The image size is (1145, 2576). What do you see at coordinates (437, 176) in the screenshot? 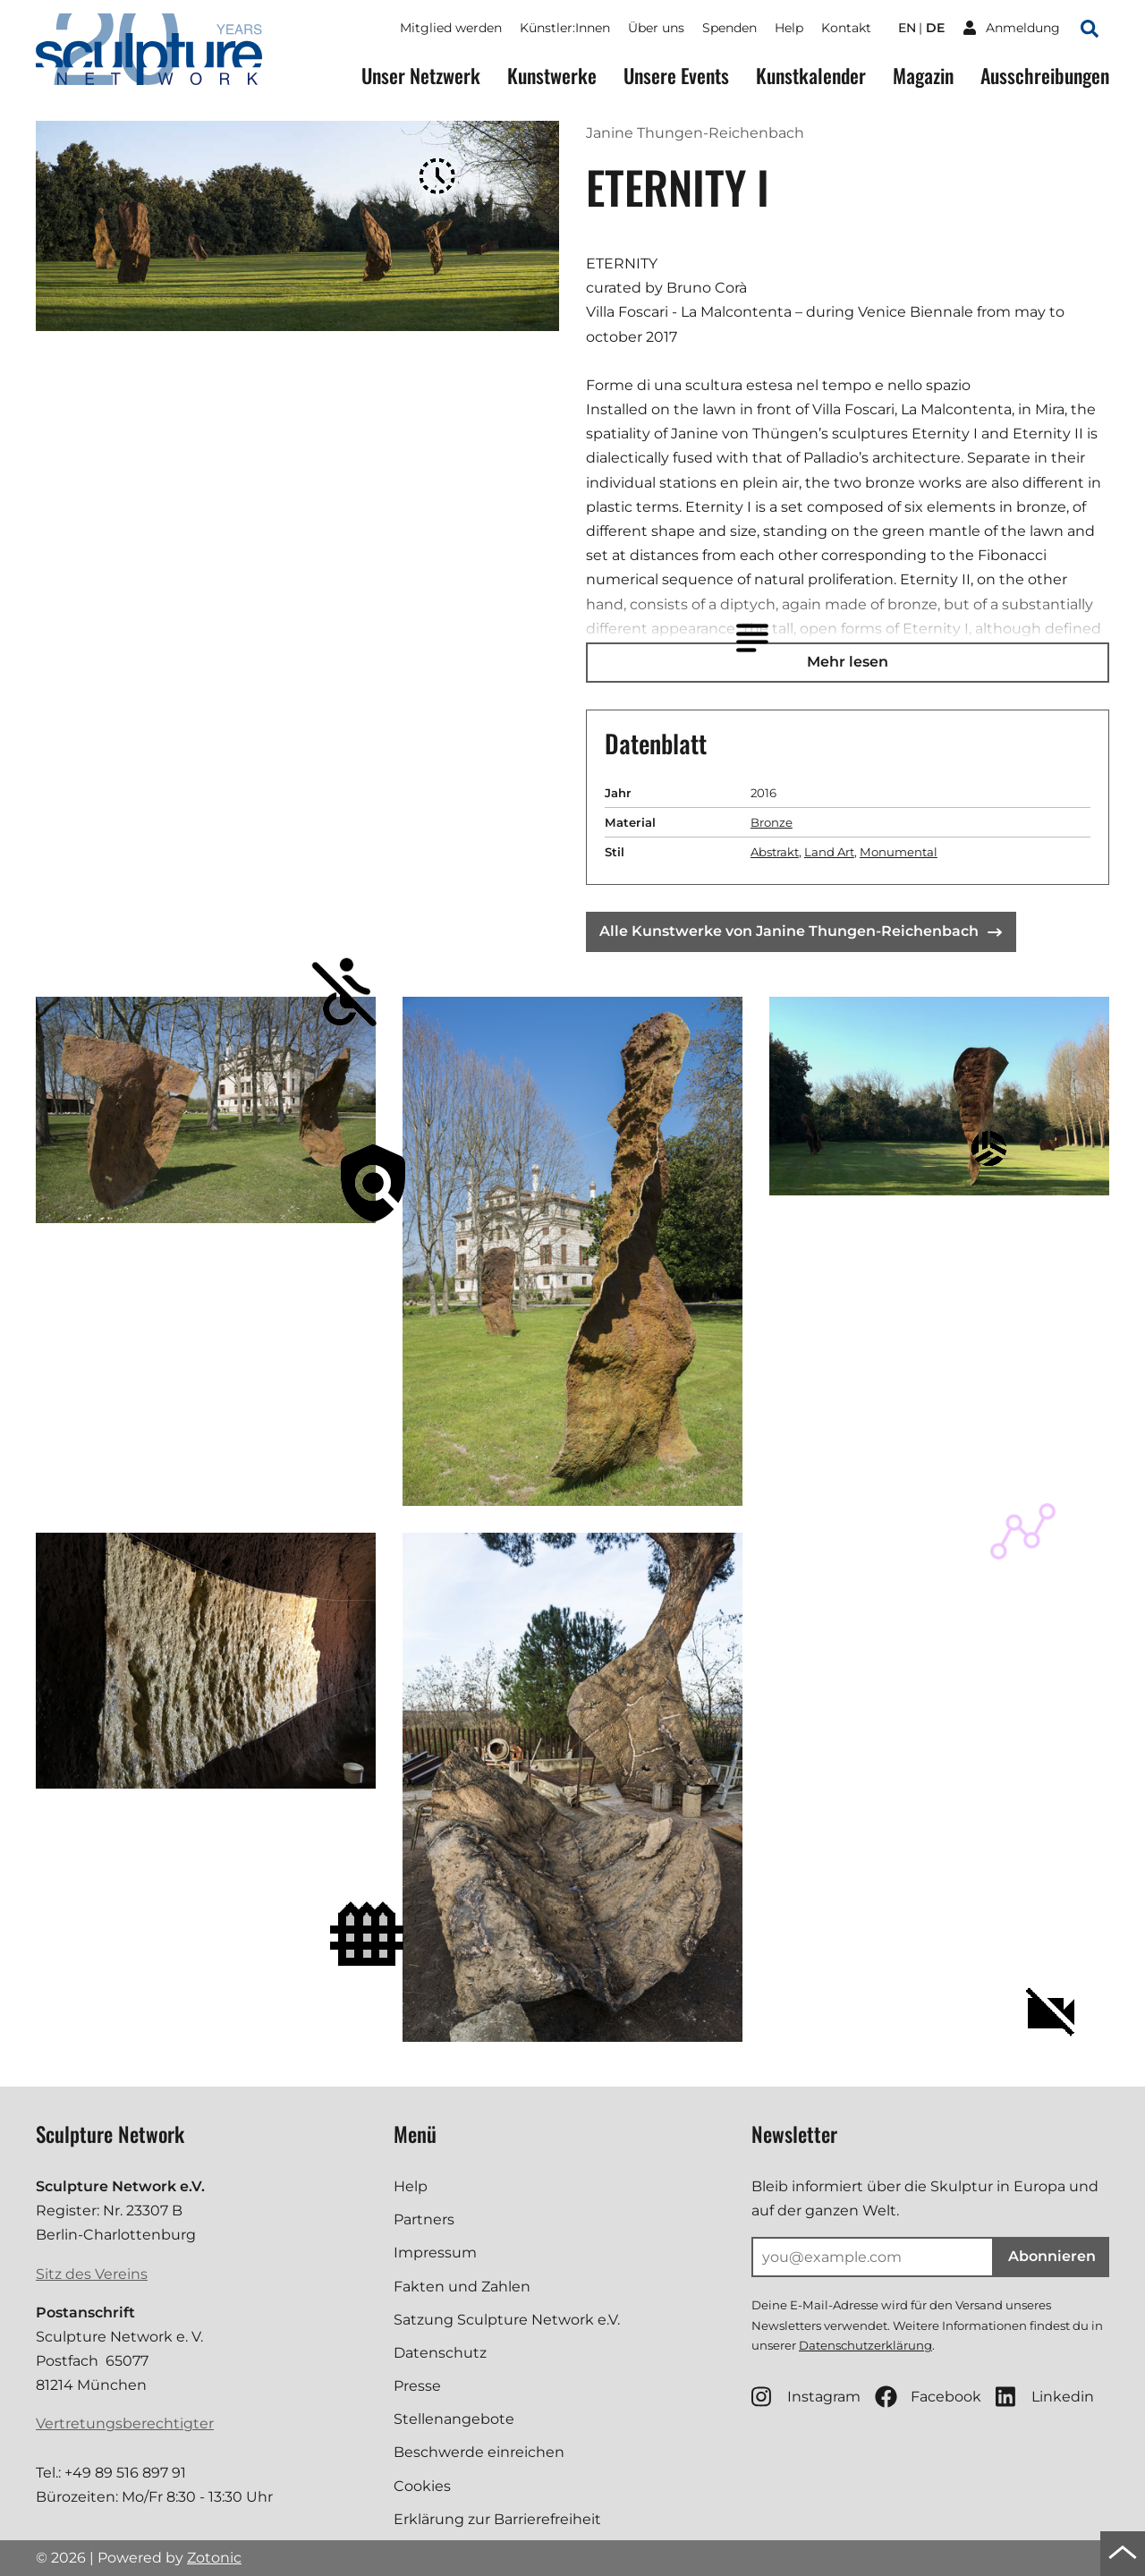
I see `toggle history tracking off` at bounding box center [437, 176].